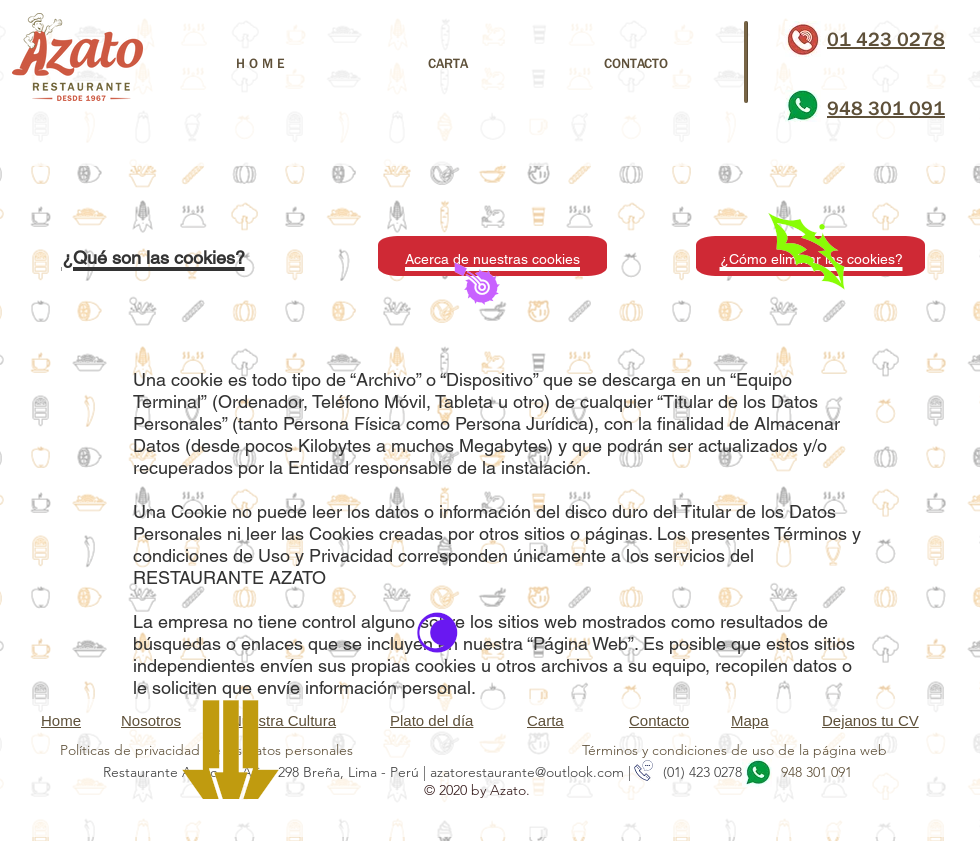 The width and height of the screenshot is (980, 841). Describe the element at coordinates (477, 282) in the screenshot. I see `cut or slice content into sections` at that location.